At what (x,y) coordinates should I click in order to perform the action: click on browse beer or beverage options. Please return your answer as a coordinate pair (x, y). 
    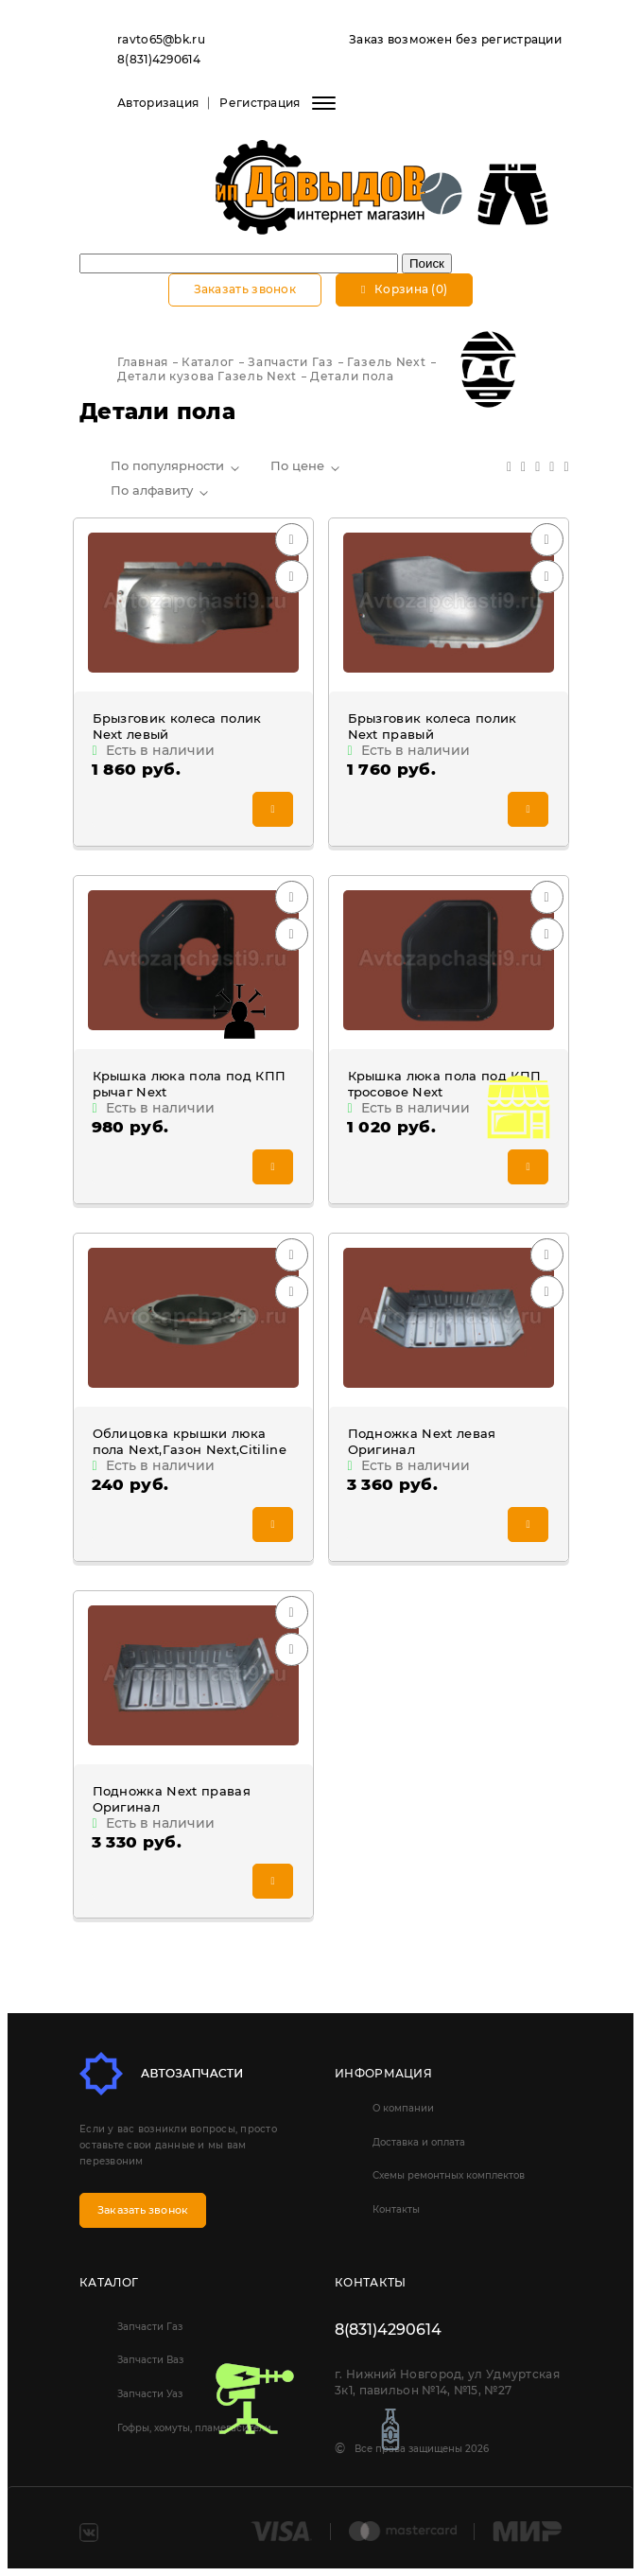
    Looking at the image, I should click on (390, 2429).